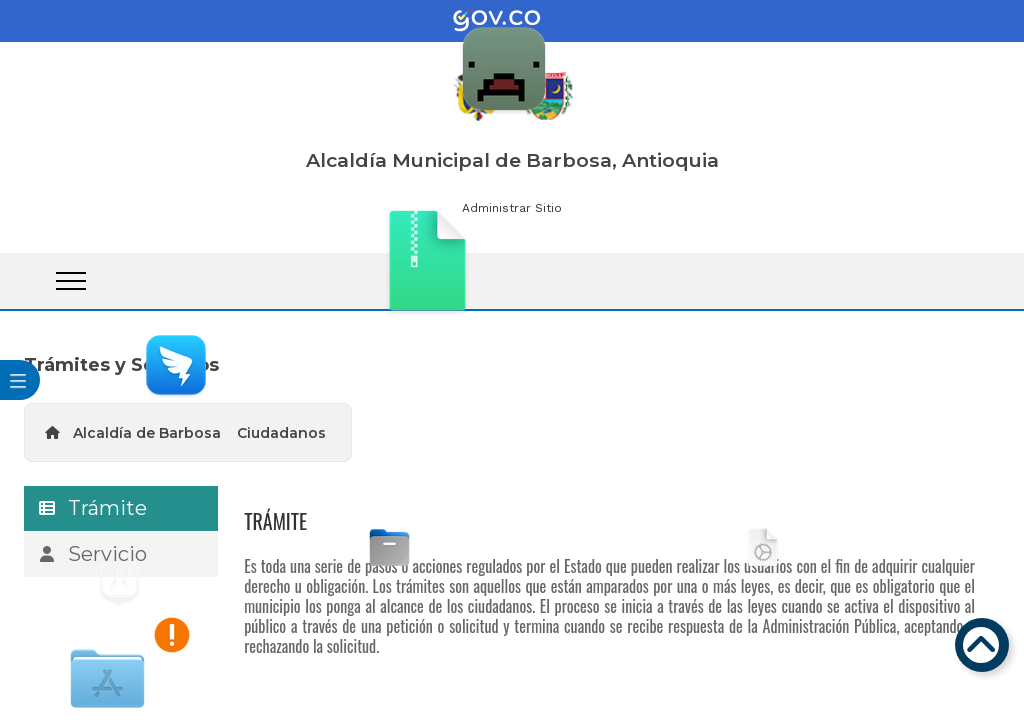 This screenshot has width=1024, height=720. I want to click on compressed archive file (.tar.xz format), so click(427, 262).